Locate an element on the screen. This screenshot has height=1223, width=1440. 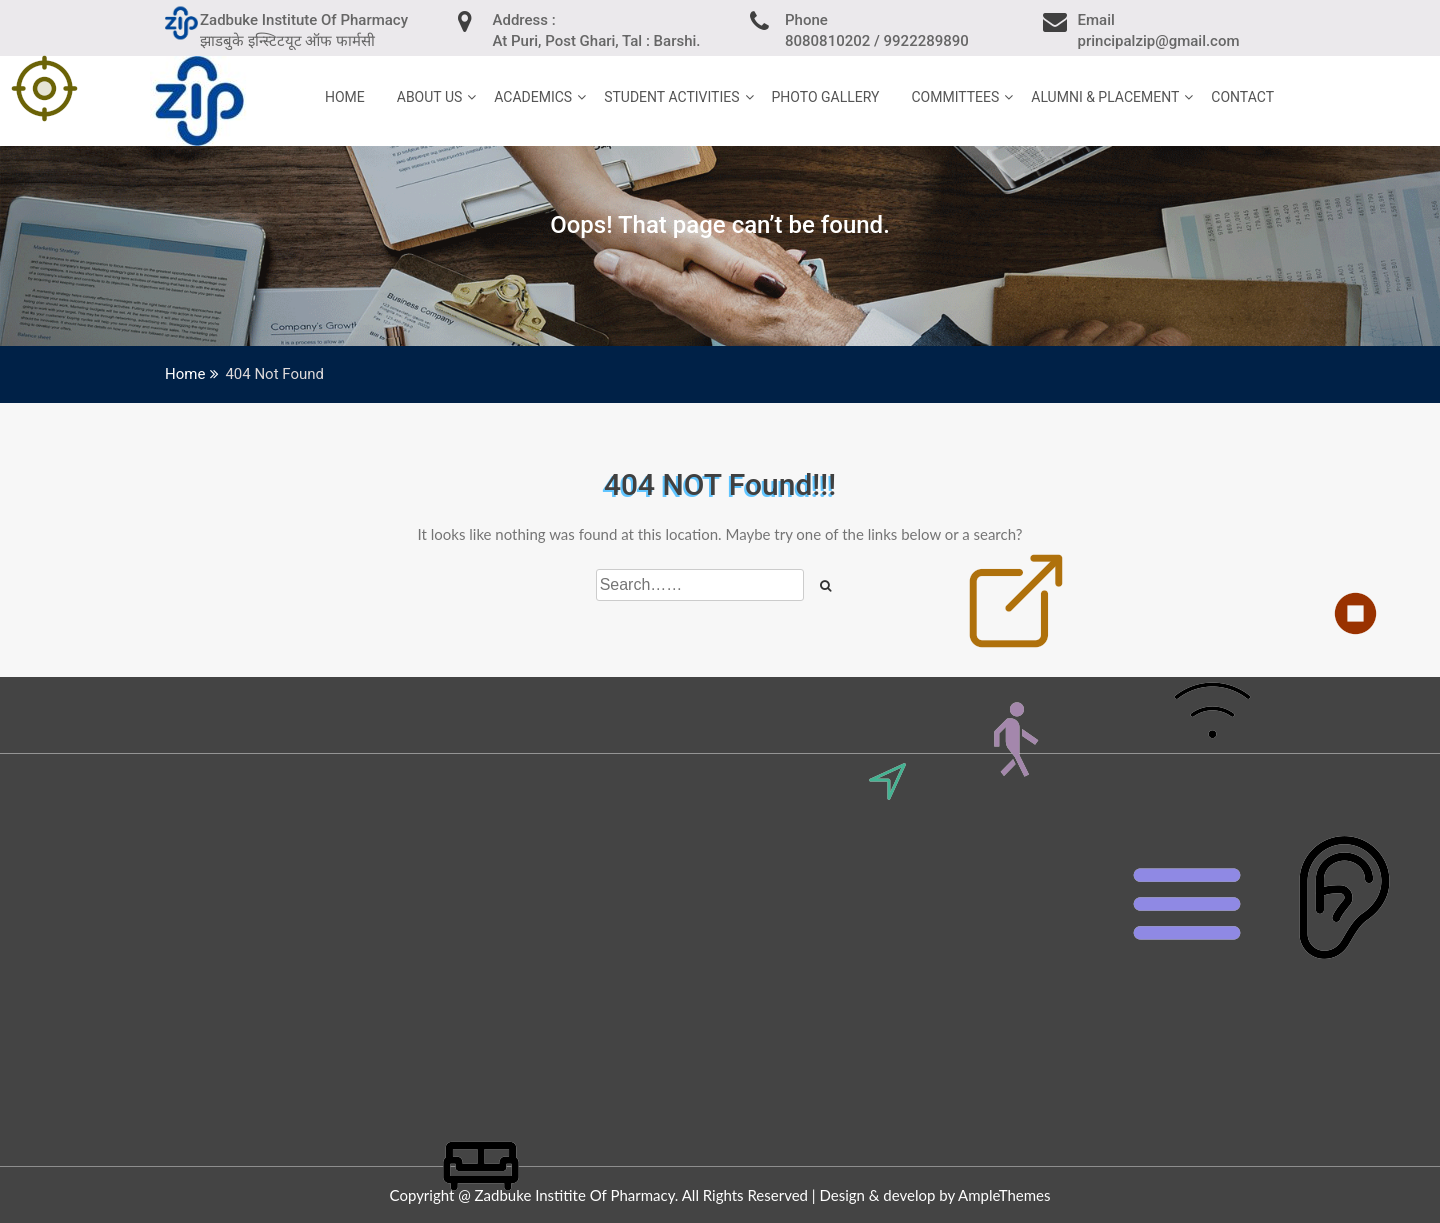
open link in a new tab or window is located at coordinates (1016, 601).